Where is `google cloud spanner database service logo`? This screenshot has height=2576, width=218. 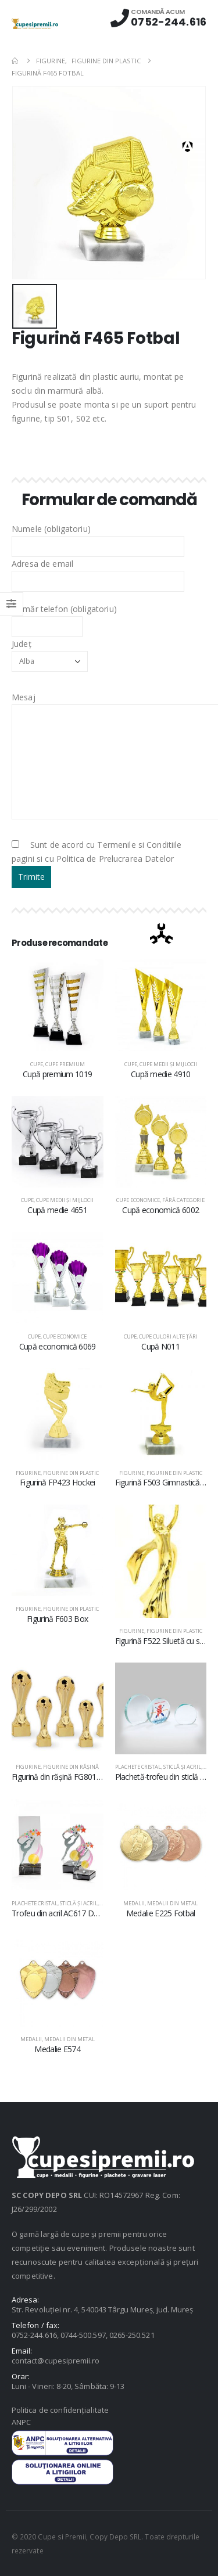
google cloud spanner database service logo is located at coordinates (161, 933).